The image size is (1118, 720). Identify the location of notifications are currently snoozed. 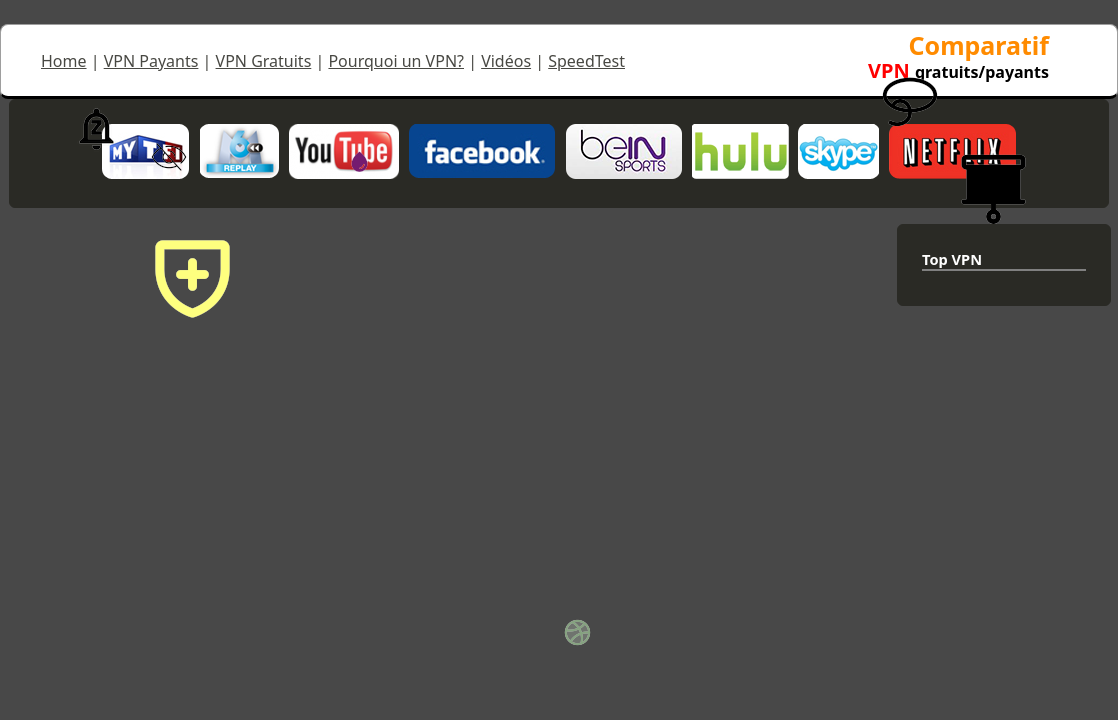
(96, 128).